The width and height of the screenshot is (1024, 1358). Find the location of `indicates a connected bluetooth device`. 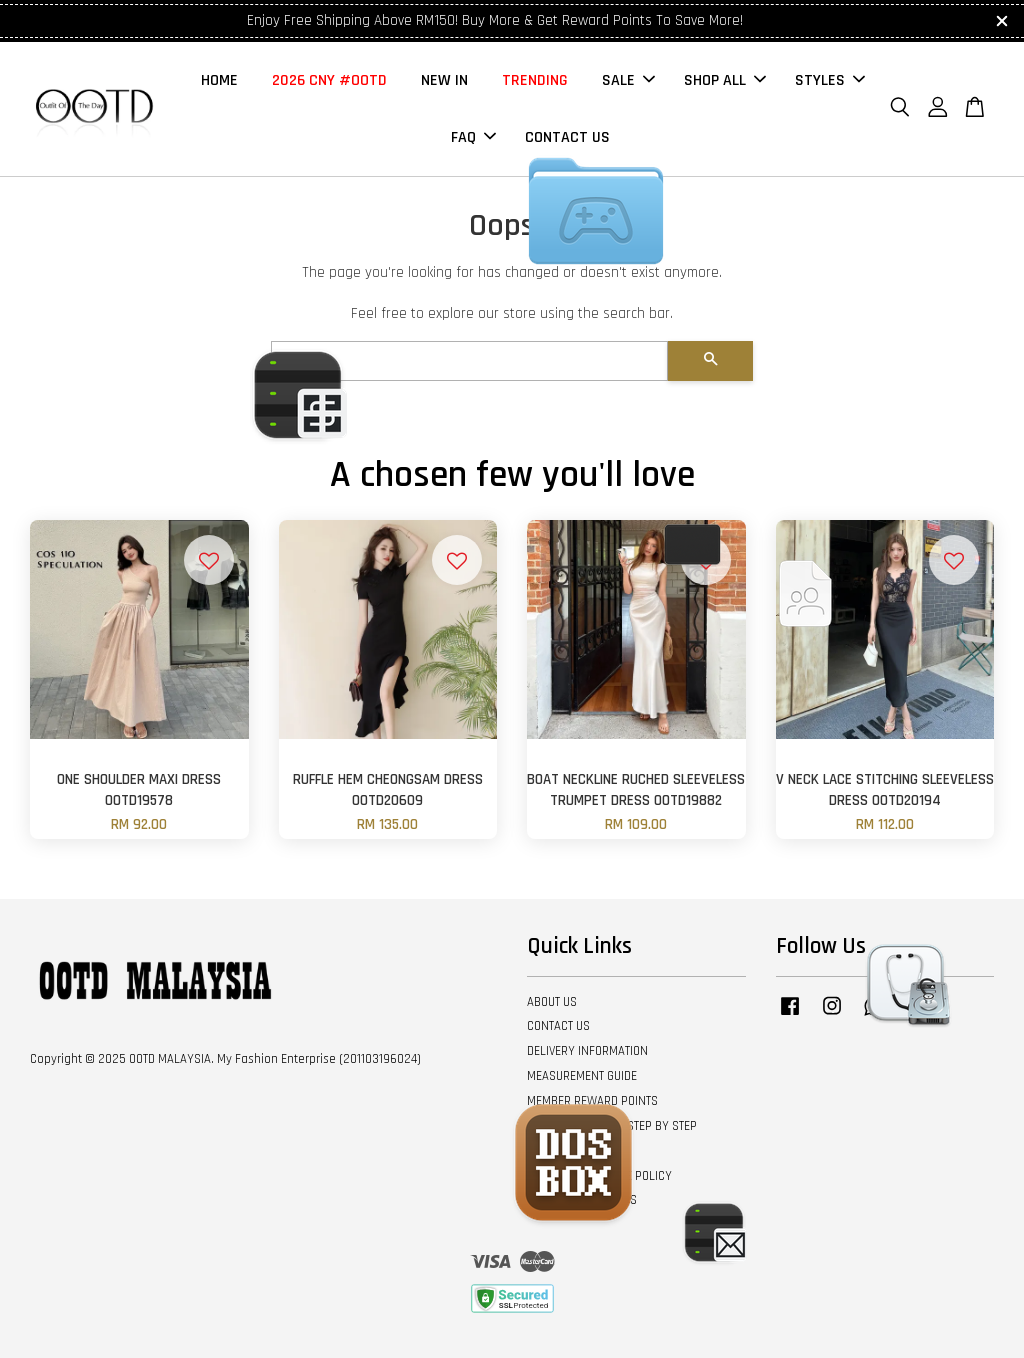

indicates a connected bluetooth device is located at coordinates (692, 544).